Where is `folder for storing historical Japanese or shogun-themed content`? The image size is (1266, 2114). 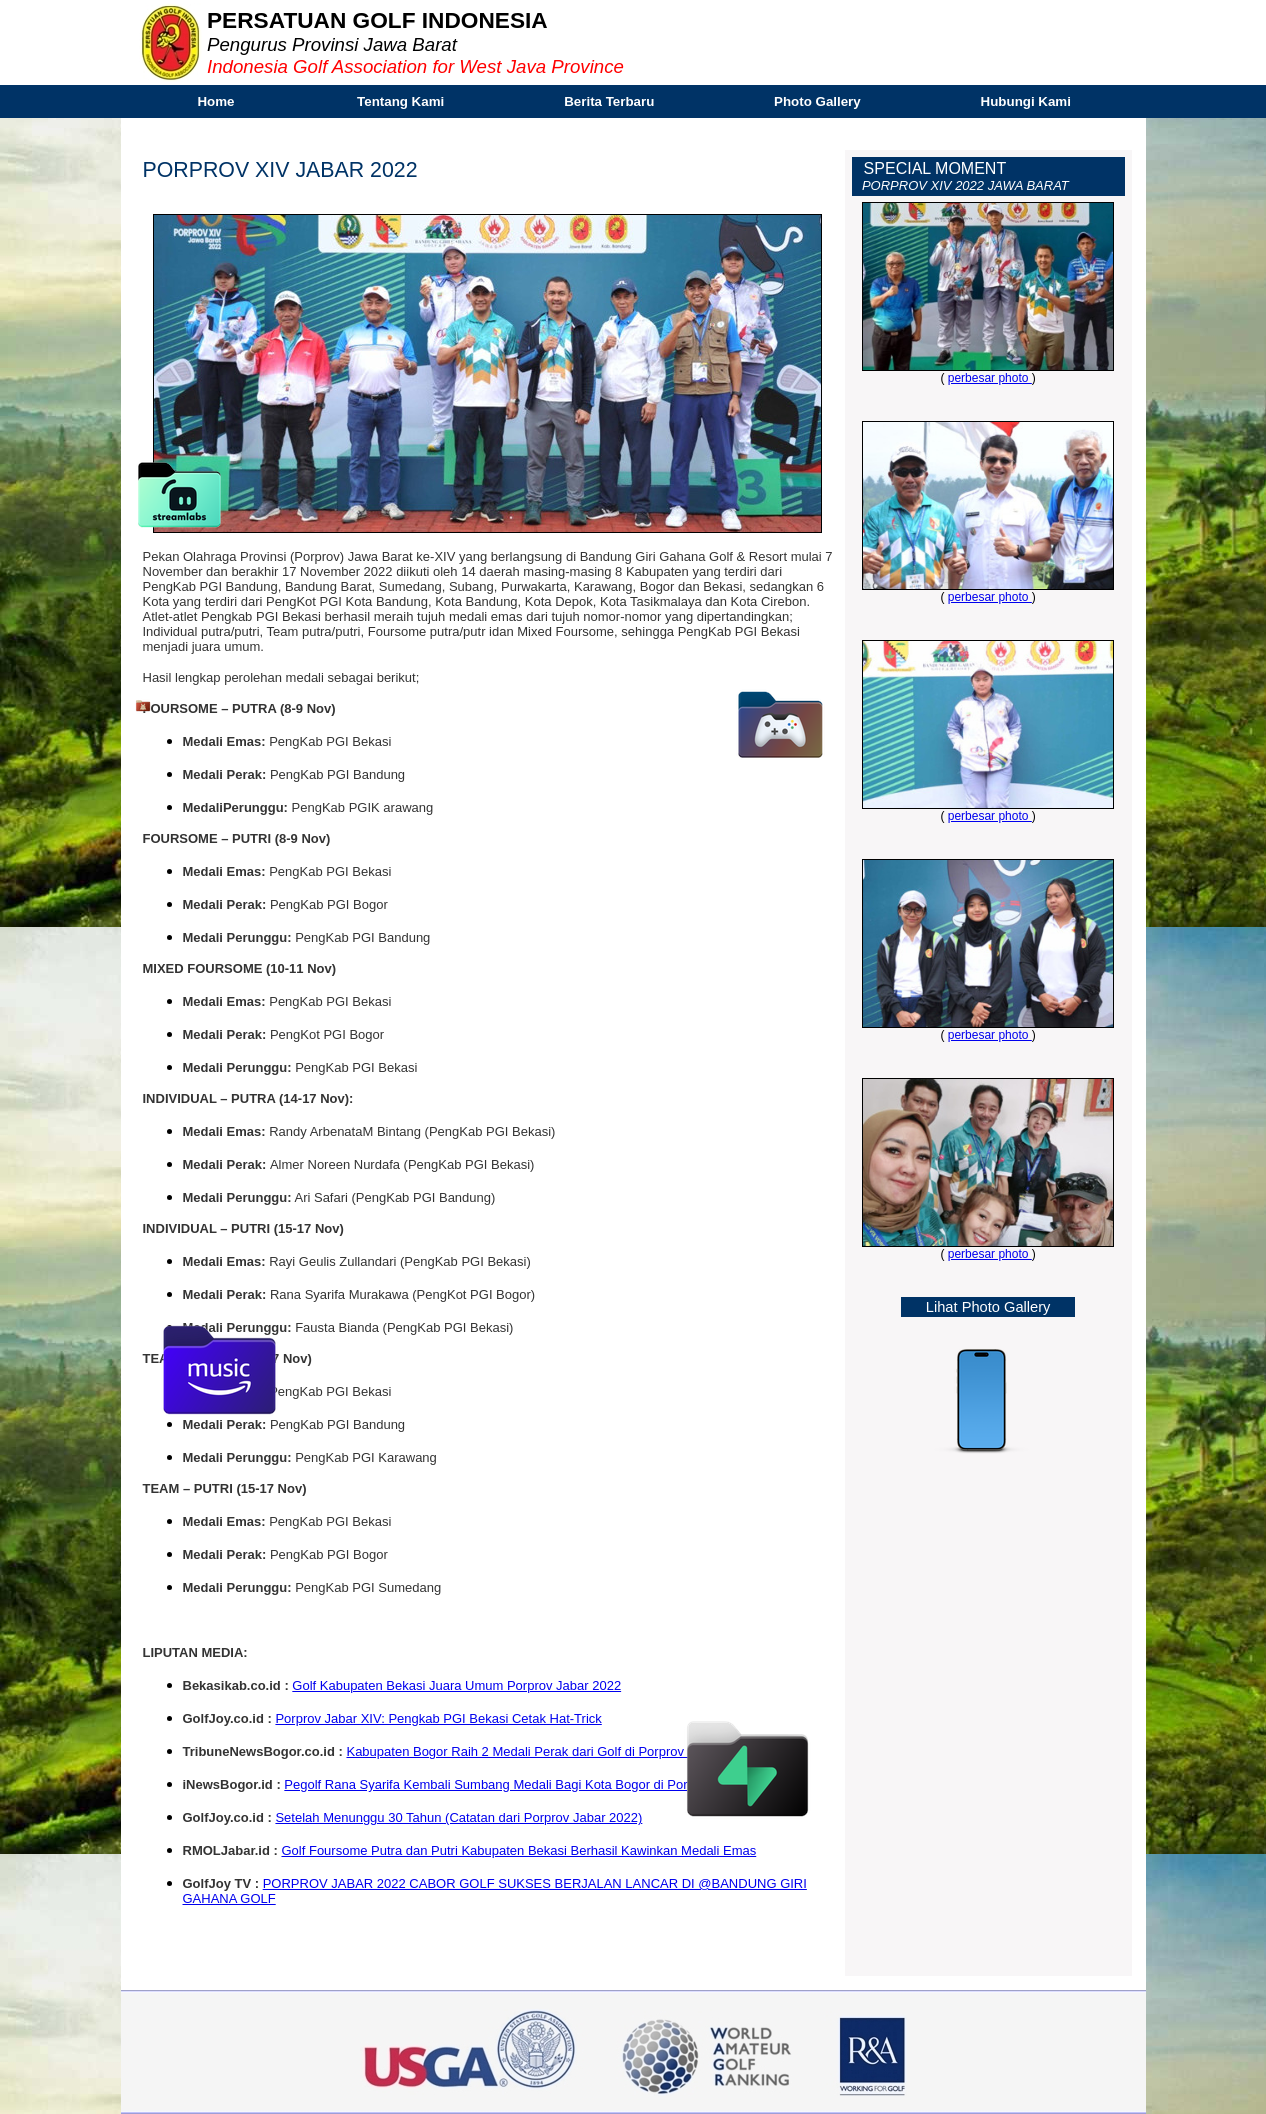 folder for storing historical Japanese or shogun-themed content is located at coordinates (143, 706).